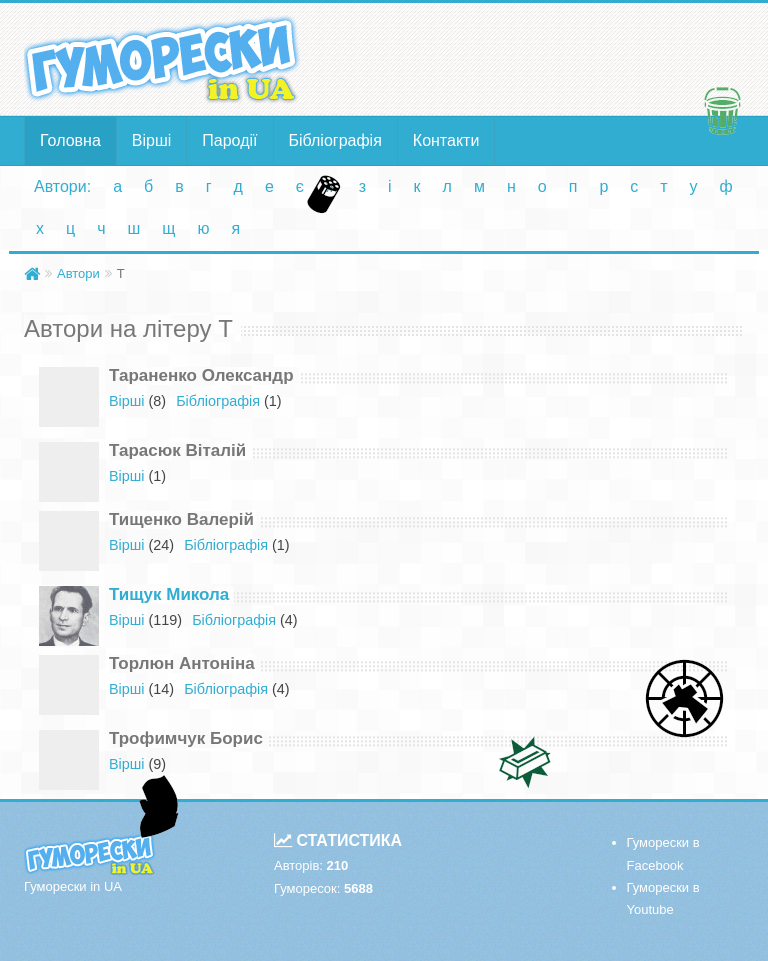  I want to click on add seasoning or flavor options, so click(323, 194).